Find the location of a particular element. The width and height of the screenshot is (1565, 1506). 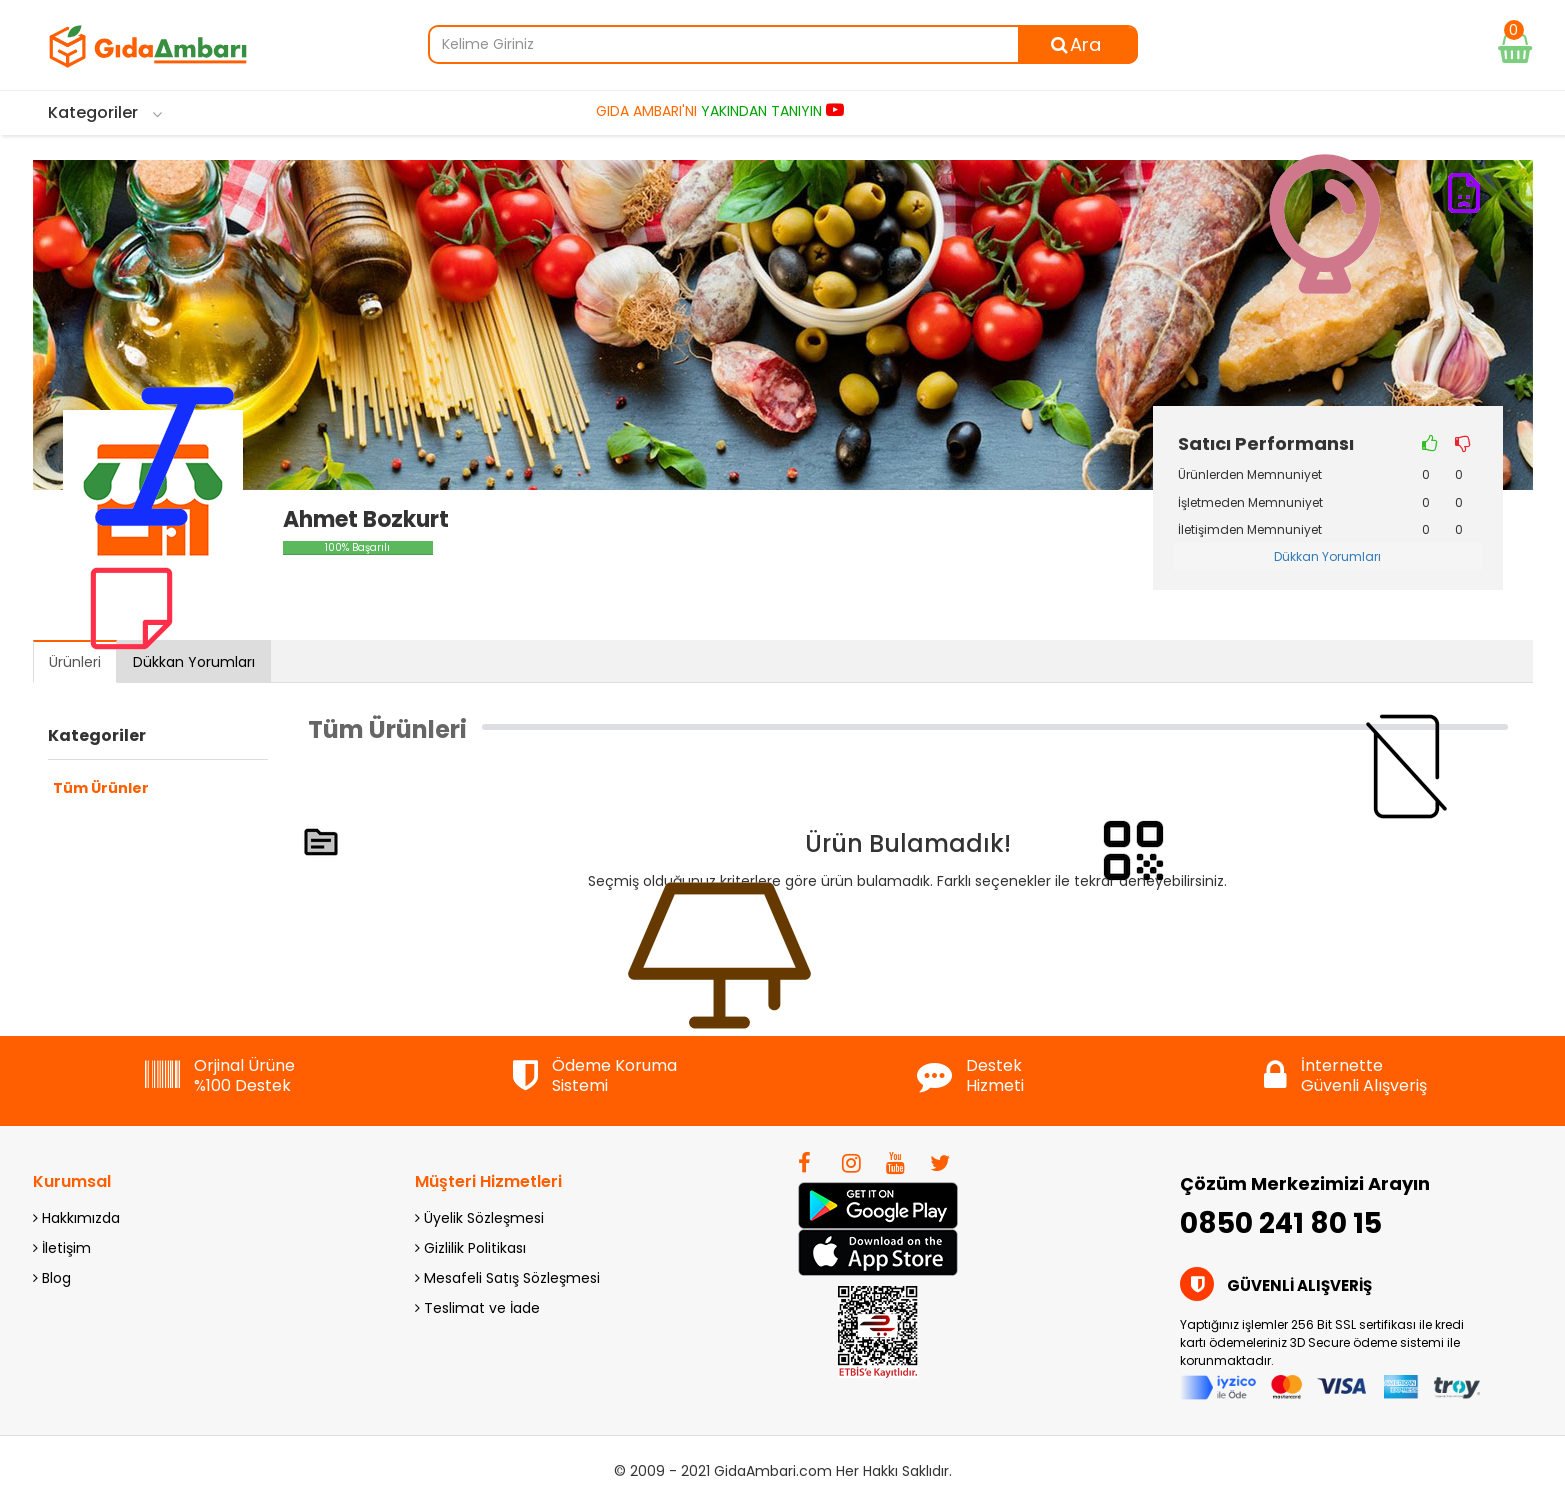

mobile device unavailable or disabled is located at coordinates (1406, 766).